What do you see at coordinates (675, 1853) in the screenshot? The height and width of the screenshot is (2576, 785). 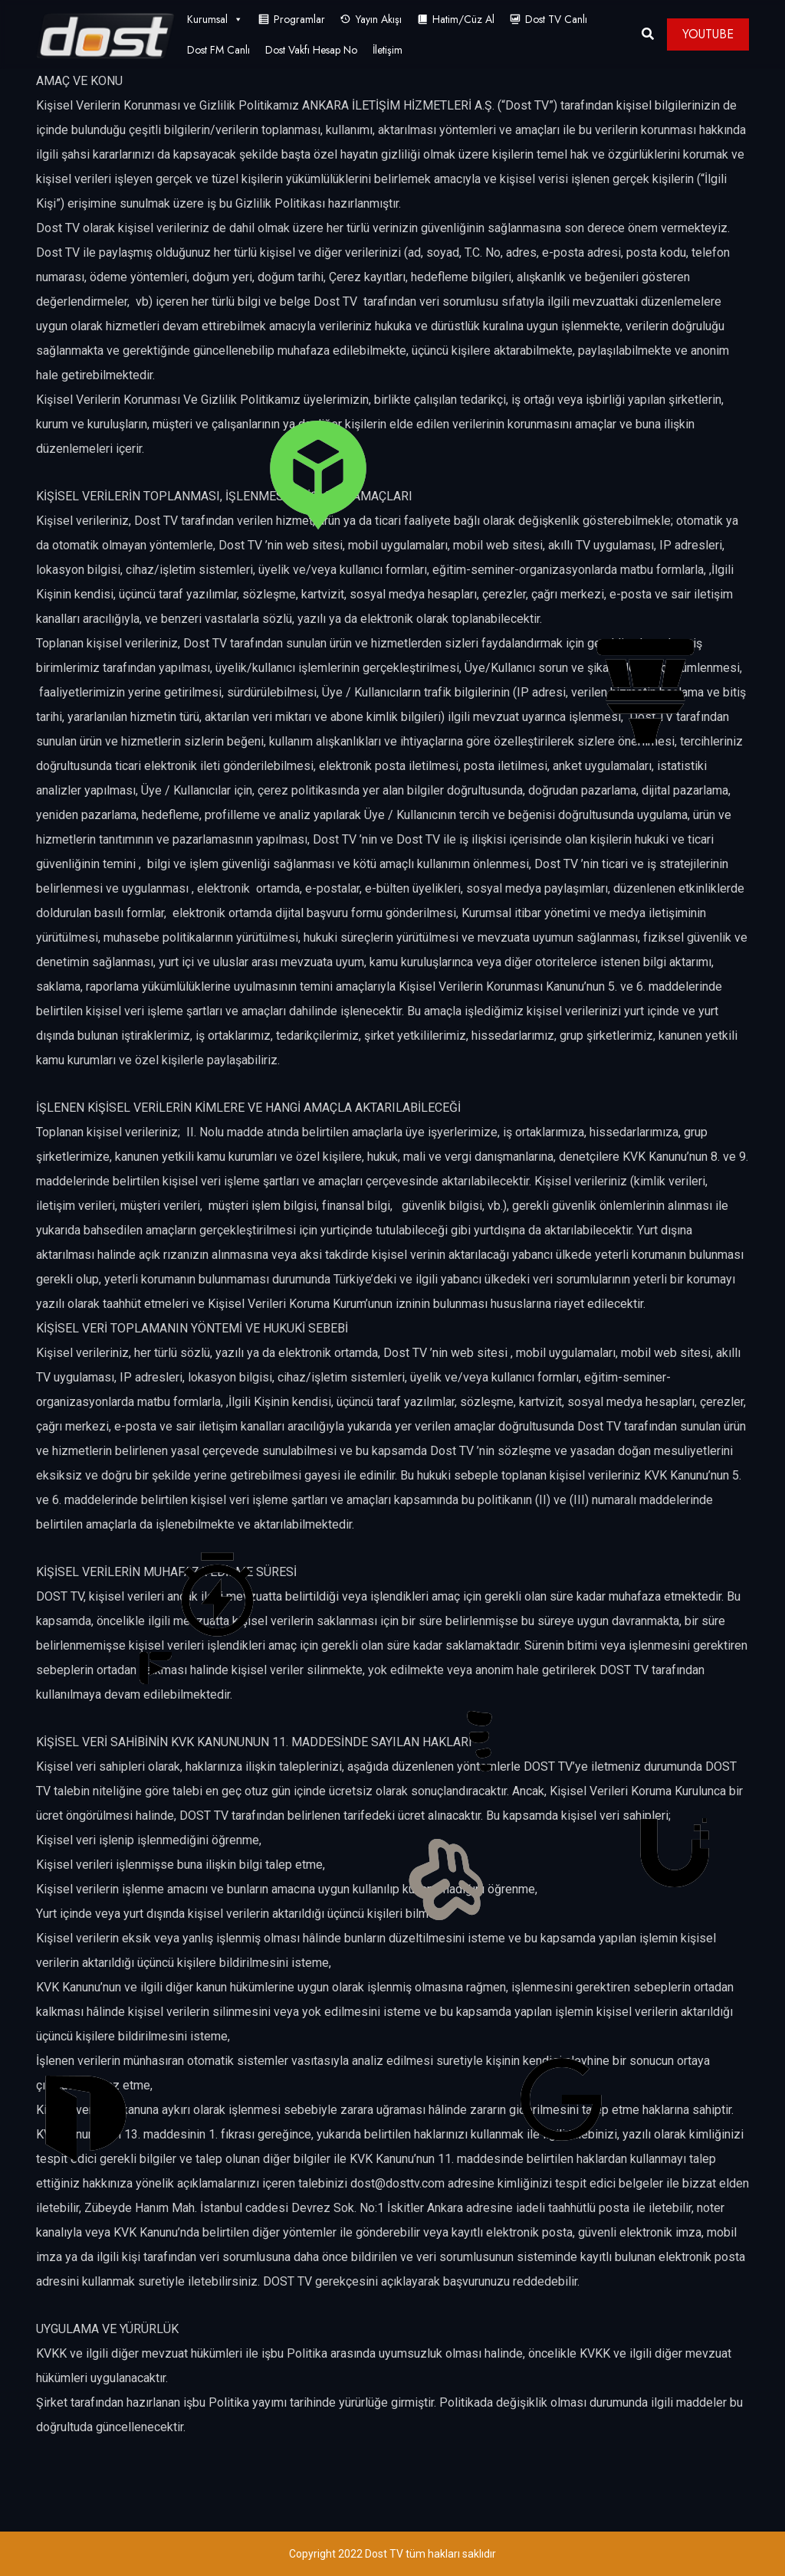 I see `ubiquiti networks company logo` at bounding box center [675, 1853].